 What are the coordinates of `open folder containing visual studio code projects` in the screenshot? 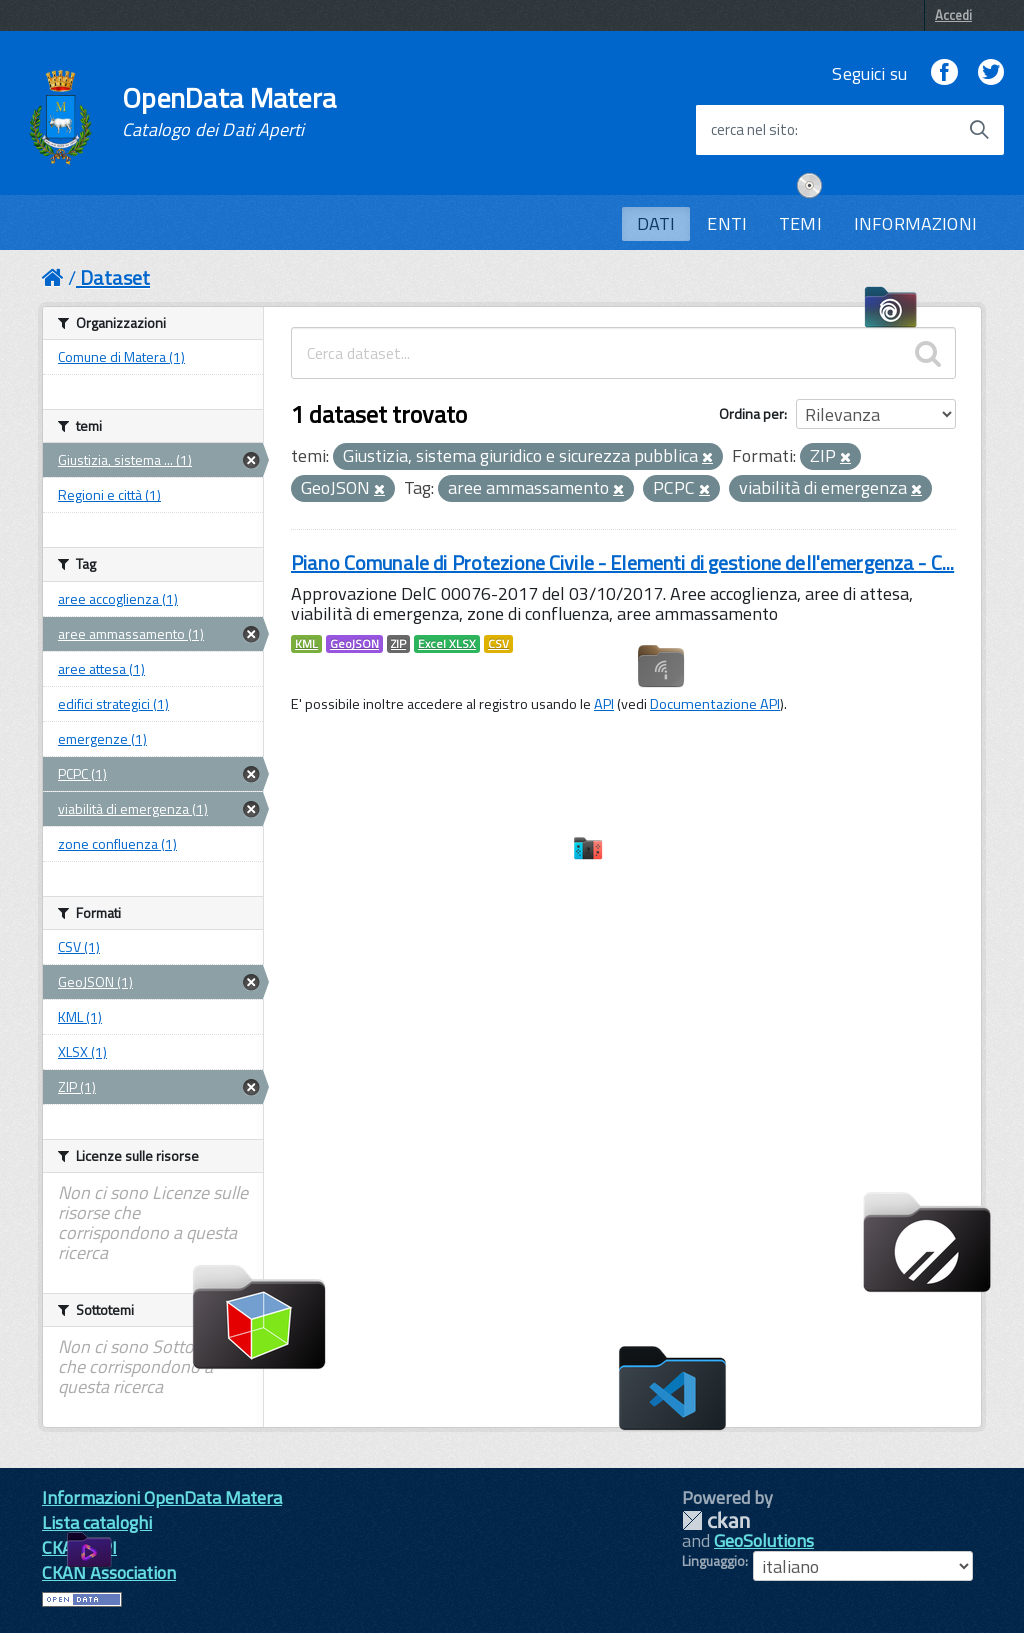 It's located at (672, 1391).